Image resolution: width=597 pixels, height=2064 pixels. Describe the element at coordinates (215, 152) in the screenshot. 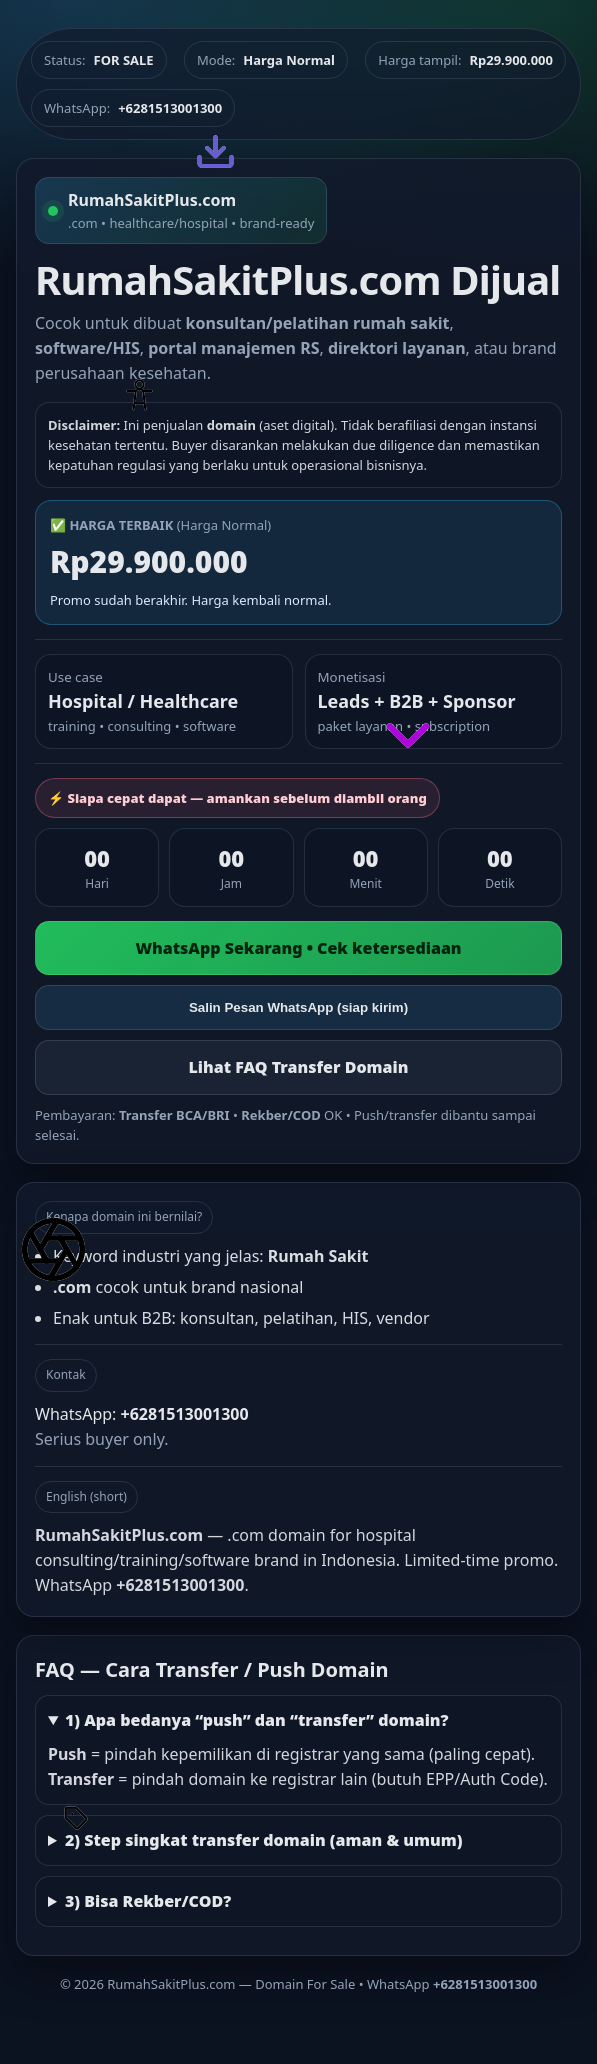

I see `download a file or document` at that location.